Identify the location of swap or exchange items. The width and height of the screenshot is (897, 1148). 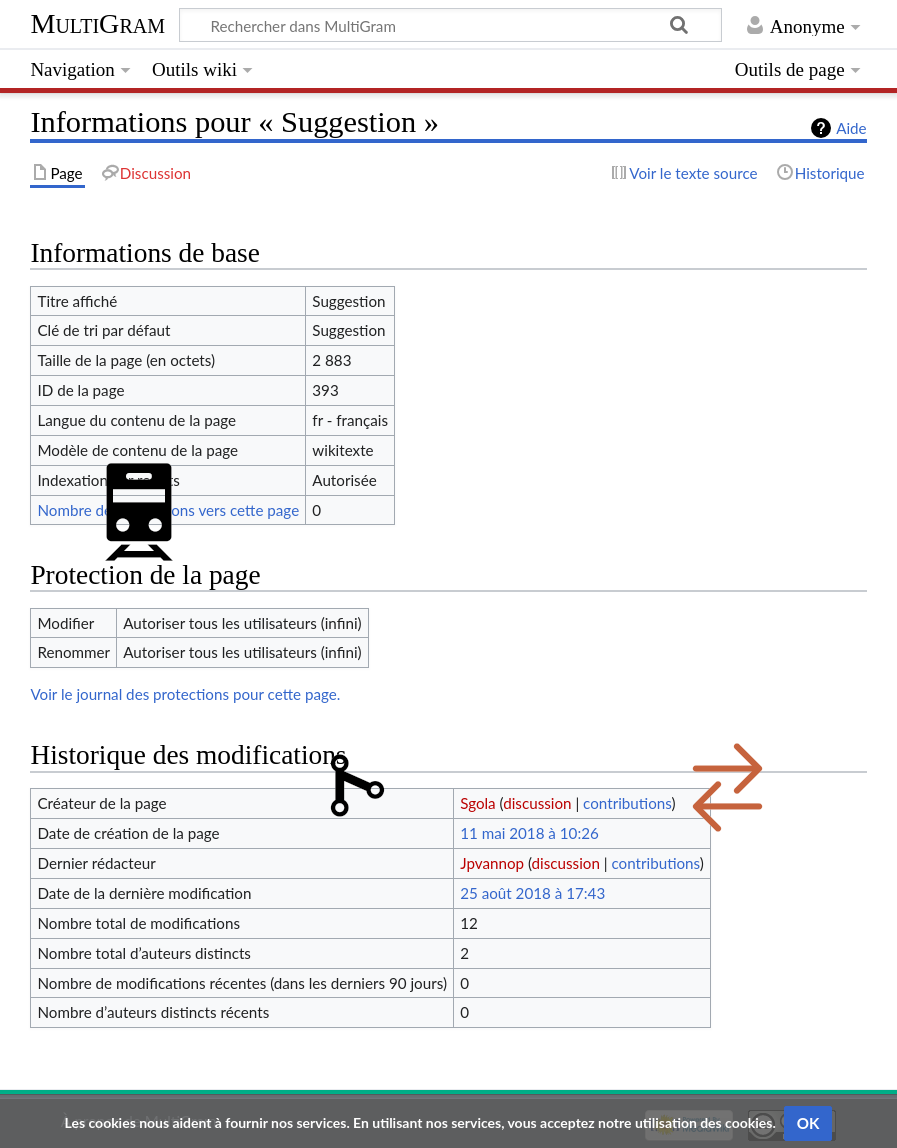
(727, 787).